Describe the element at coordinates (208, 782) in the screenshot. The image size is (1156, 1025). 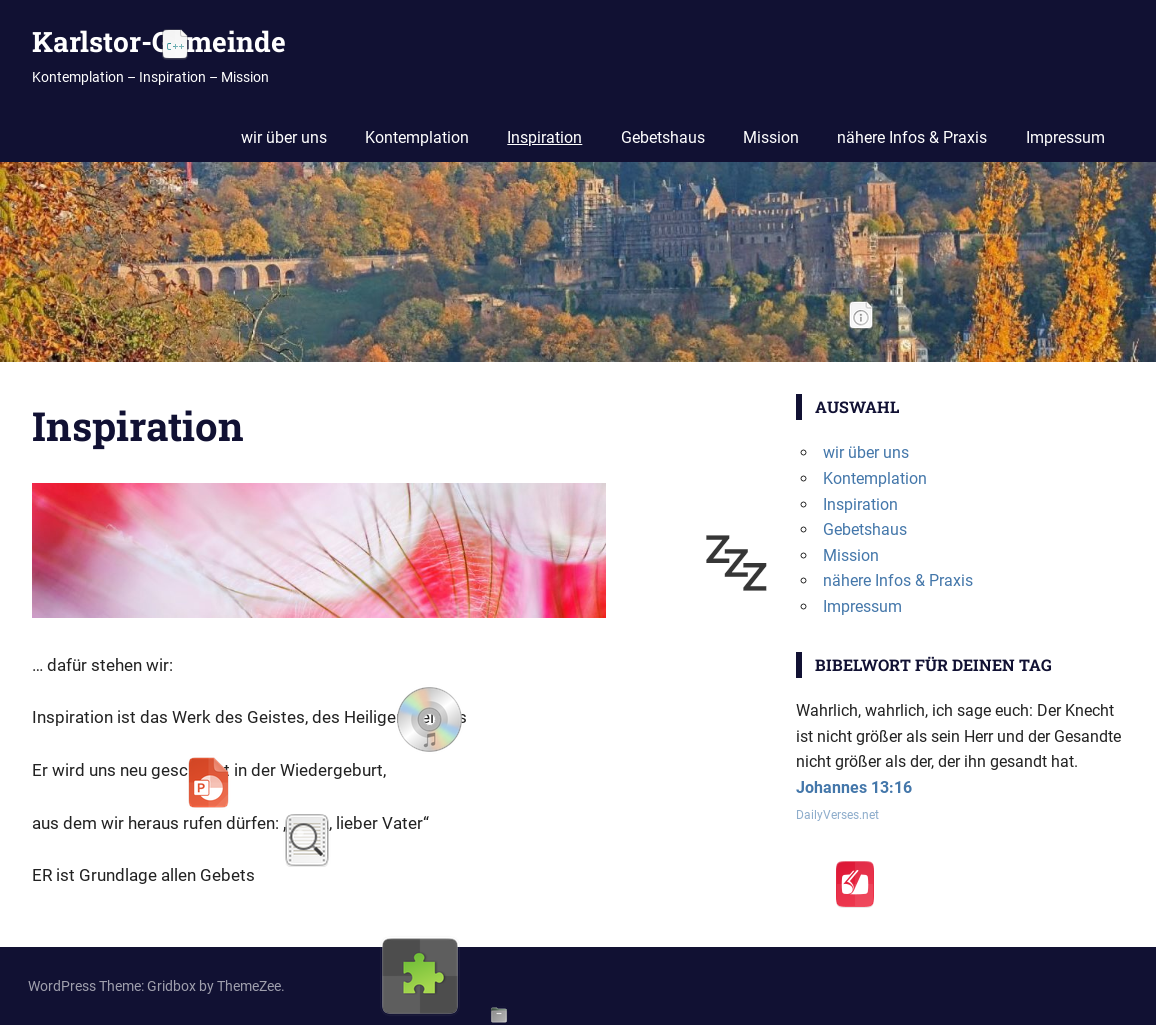
I see `a microsoft powerpoint file` at that location.